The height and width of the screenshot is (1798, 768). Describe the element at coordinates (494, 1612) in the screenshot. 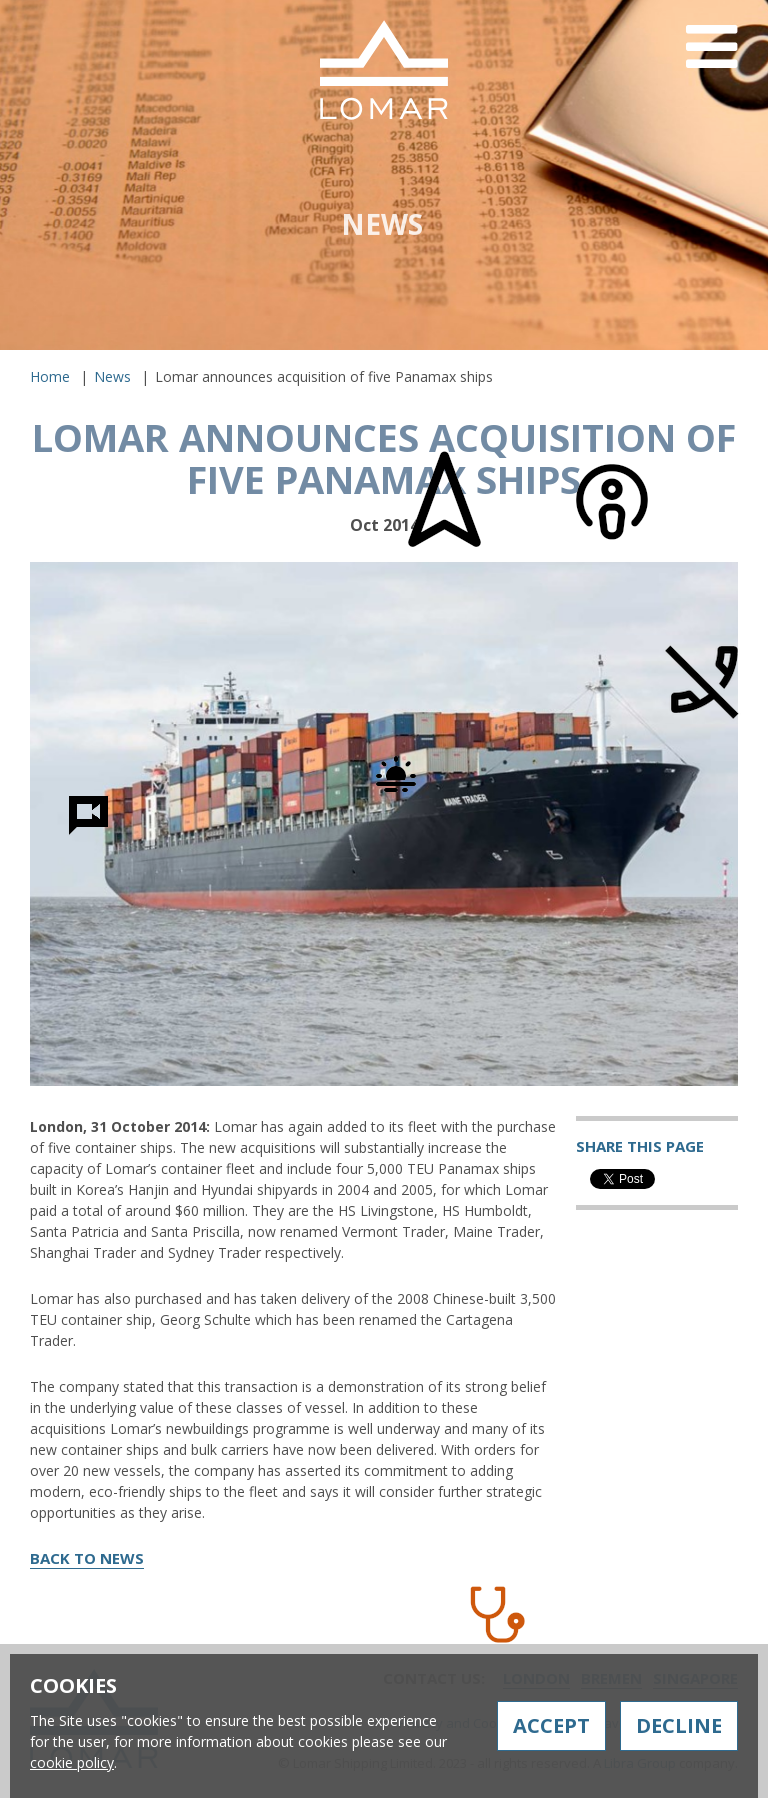

I see `access health or medical features` at that location.